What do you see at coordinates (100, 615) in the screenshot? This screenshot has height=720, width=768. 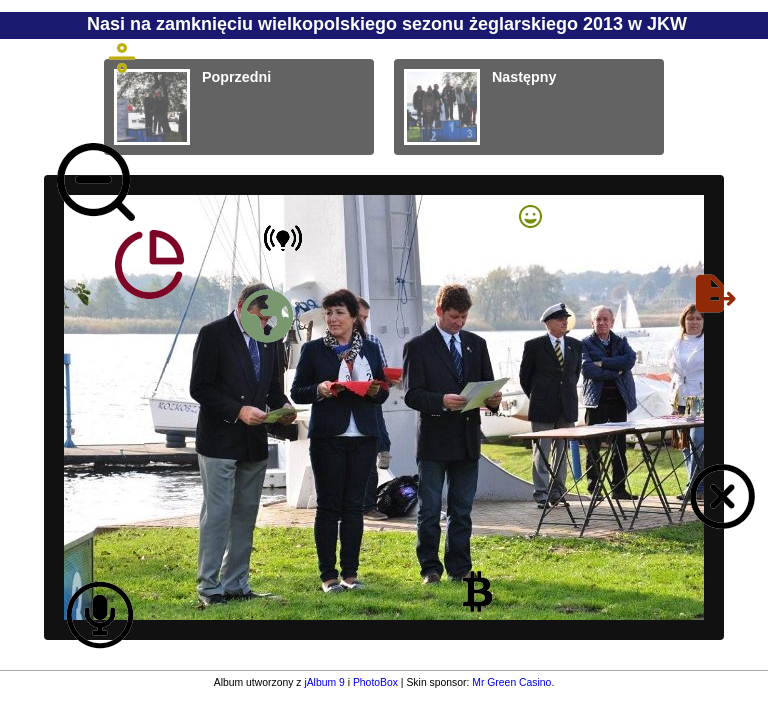 I see `tap to start voice input` at bounding box center [100, 615].